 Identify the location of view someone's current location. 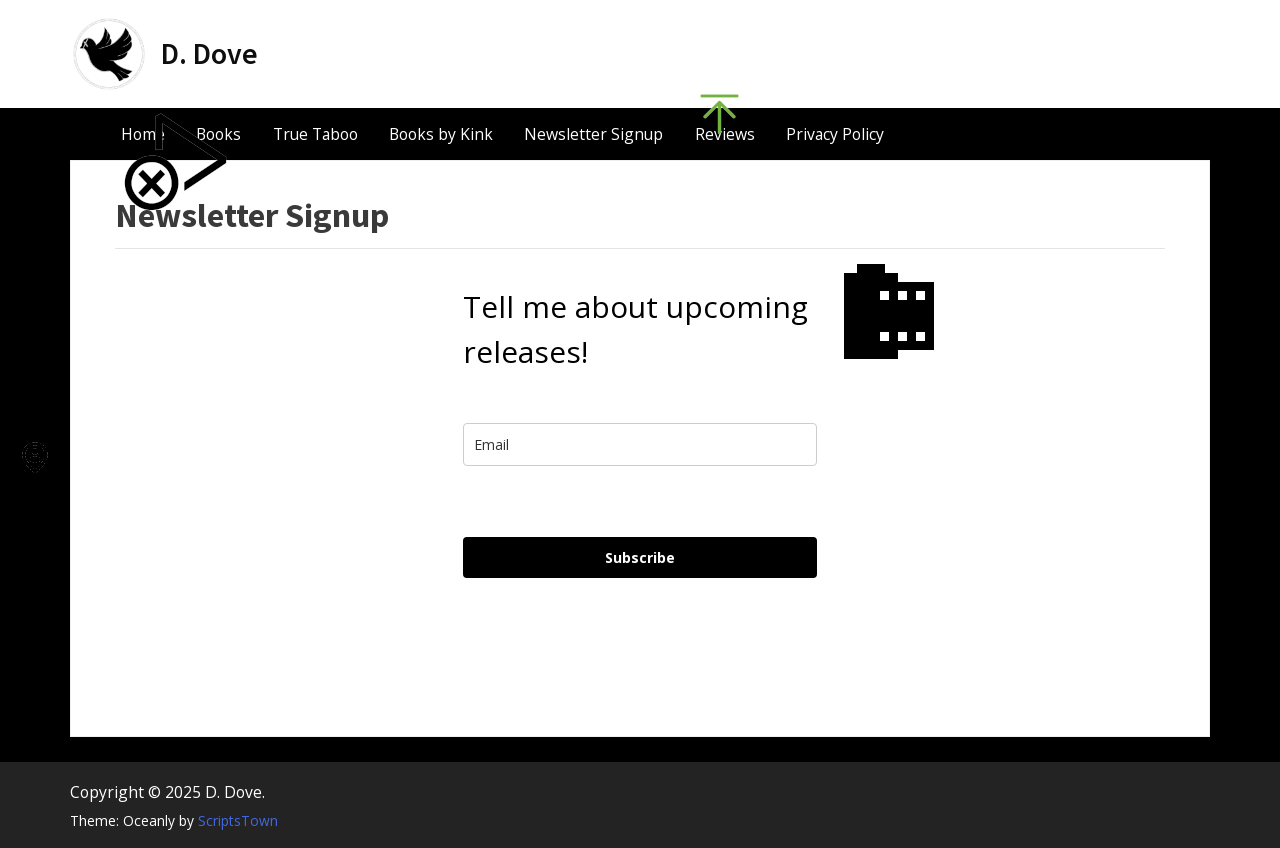
(35, 458).